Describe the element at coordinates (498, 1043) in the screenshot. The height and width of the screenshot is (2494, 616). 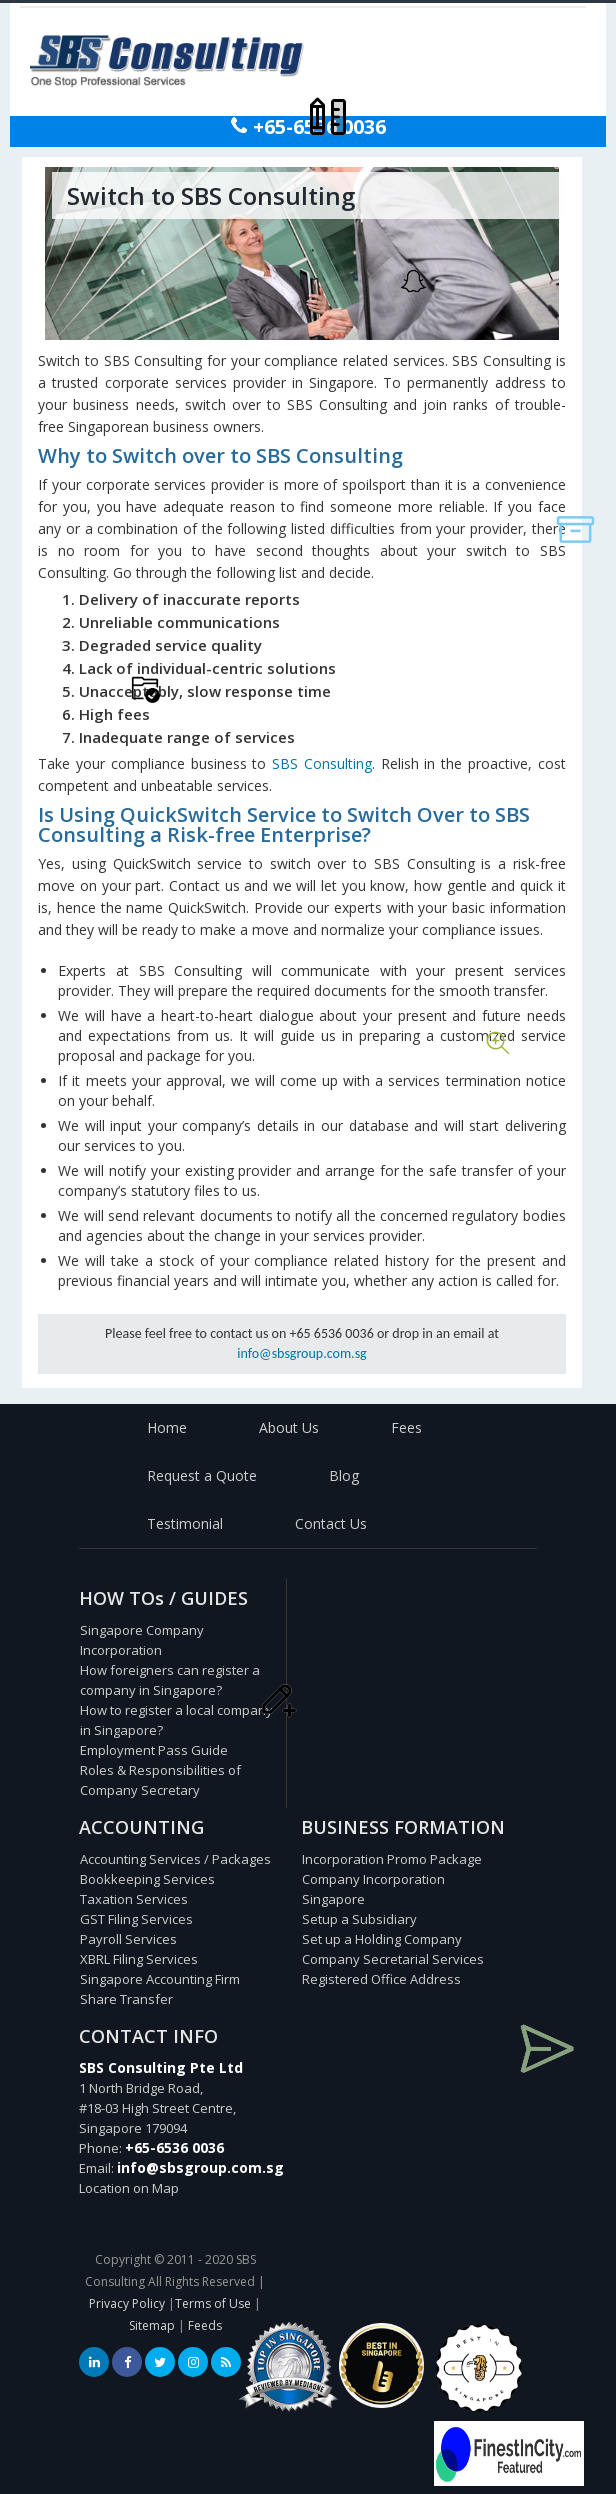
I see `zoom in on the current view` at that location.